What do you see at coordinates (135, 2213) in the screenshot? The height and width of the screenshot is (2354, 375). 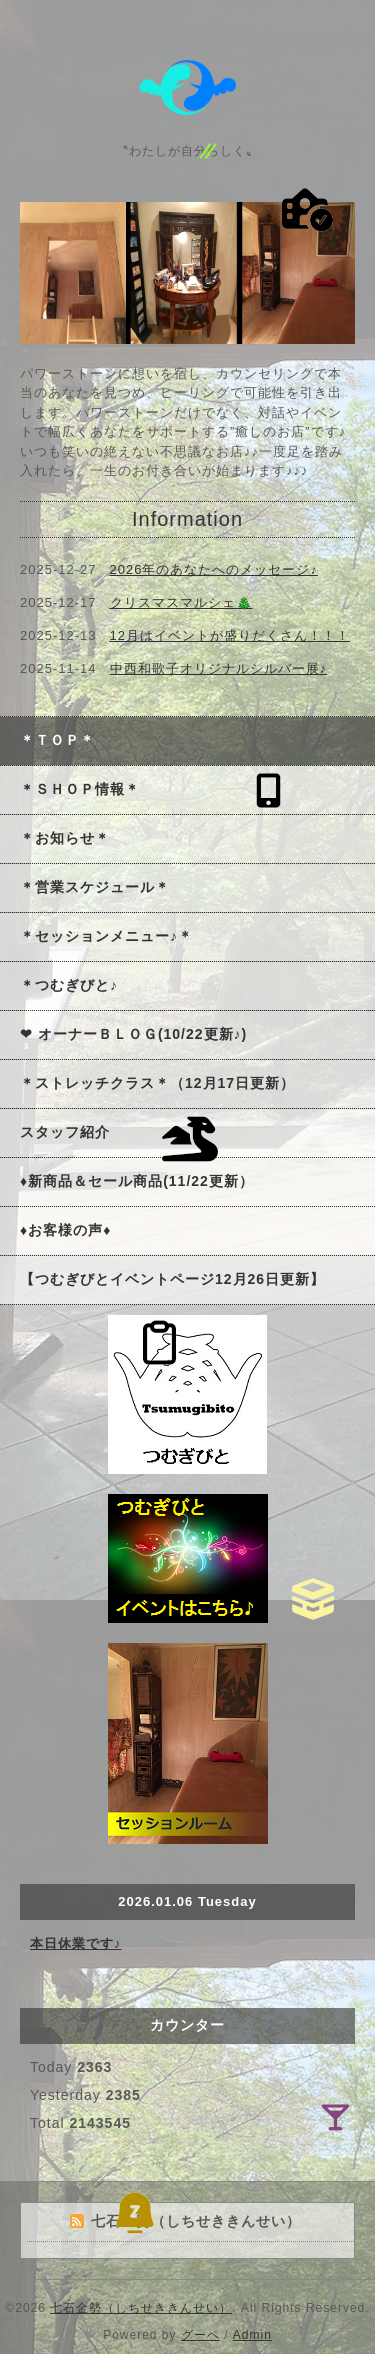 I see `mute notifications or enable do not disturb mode` at bounding box center [135, 2213].